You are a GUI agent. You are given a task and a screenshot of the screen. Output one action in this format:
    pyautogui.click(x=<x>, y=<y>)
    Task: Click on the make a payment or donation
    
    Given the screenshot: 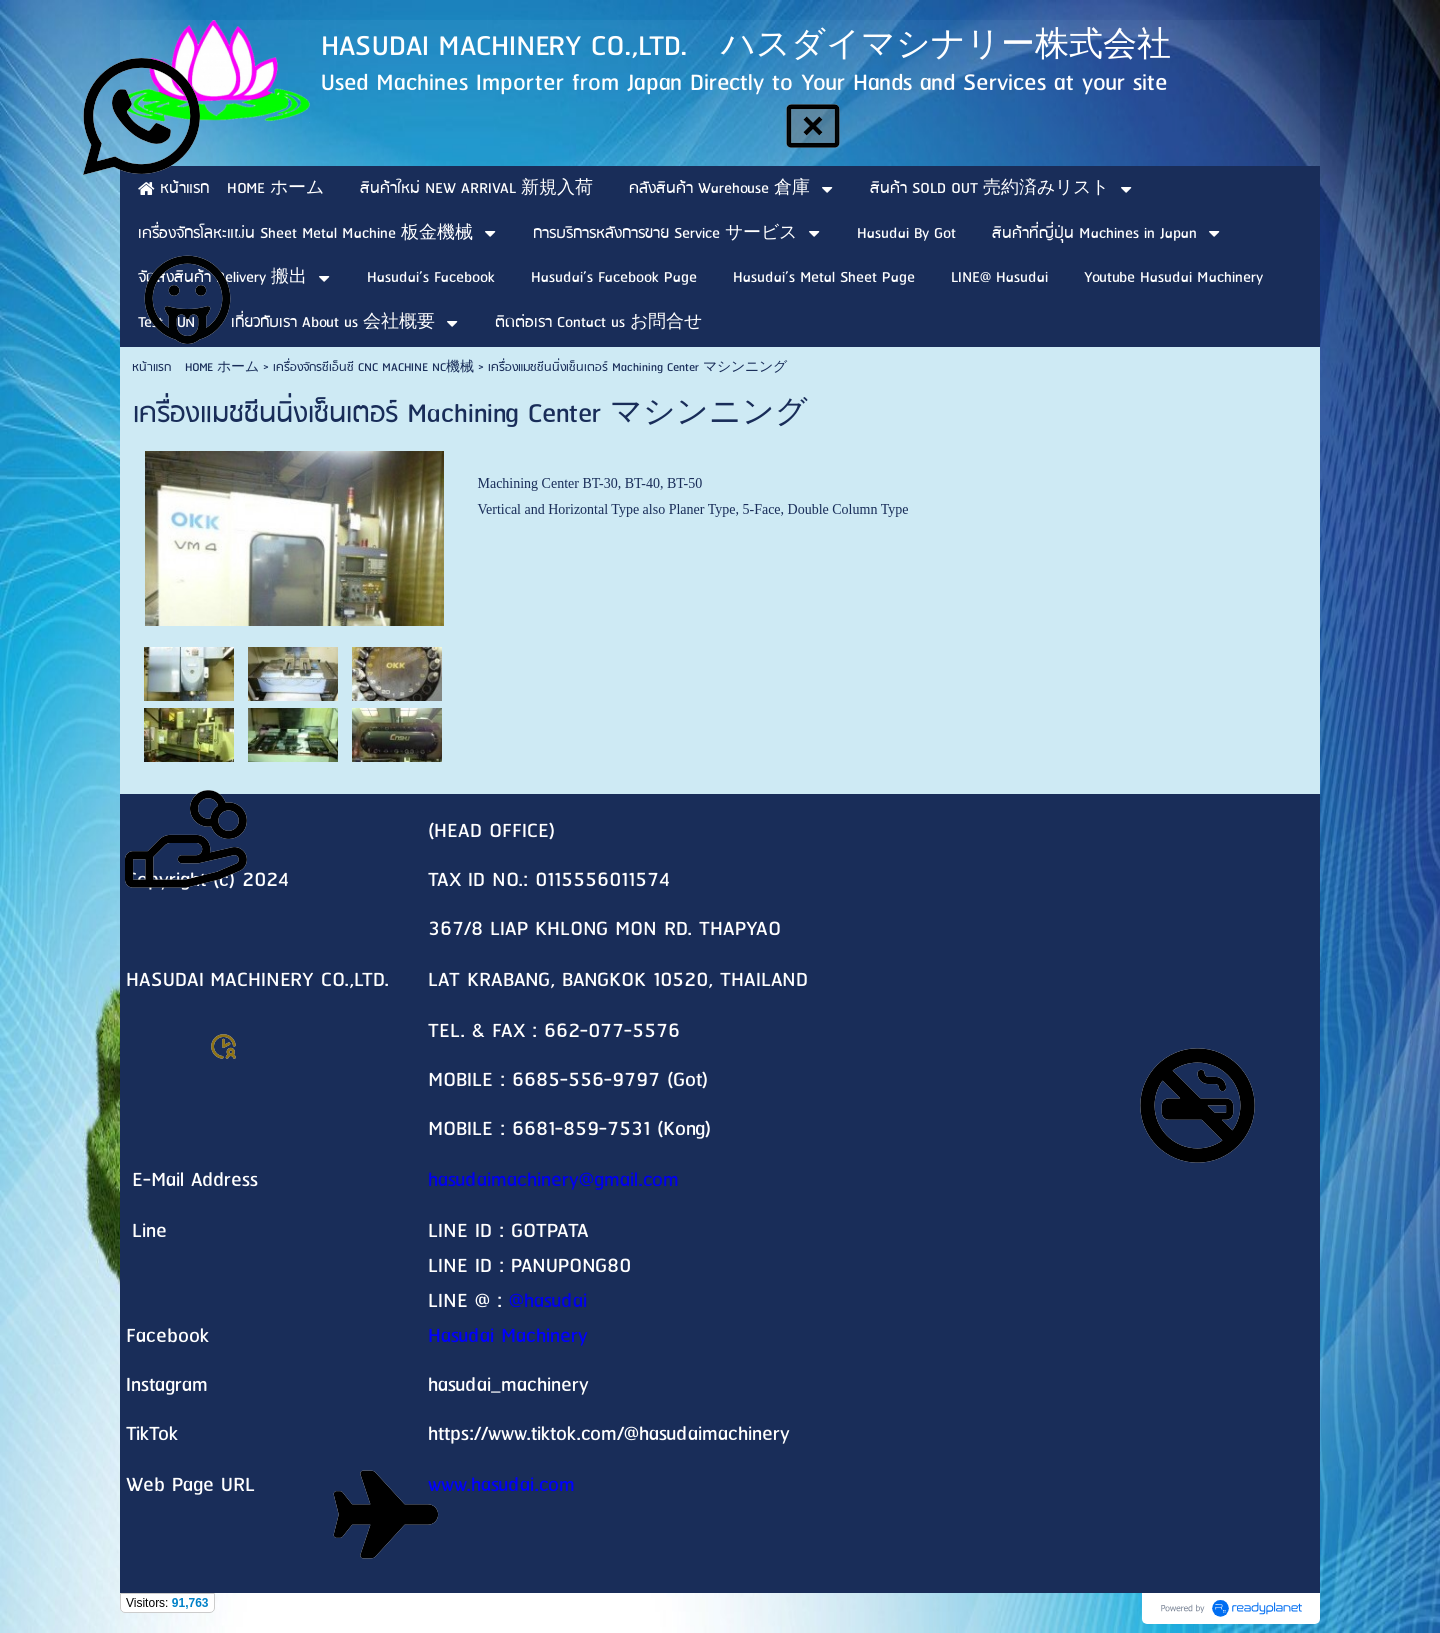 What is the action you would take?
    pyautogui.click(x=190, y=843)
    